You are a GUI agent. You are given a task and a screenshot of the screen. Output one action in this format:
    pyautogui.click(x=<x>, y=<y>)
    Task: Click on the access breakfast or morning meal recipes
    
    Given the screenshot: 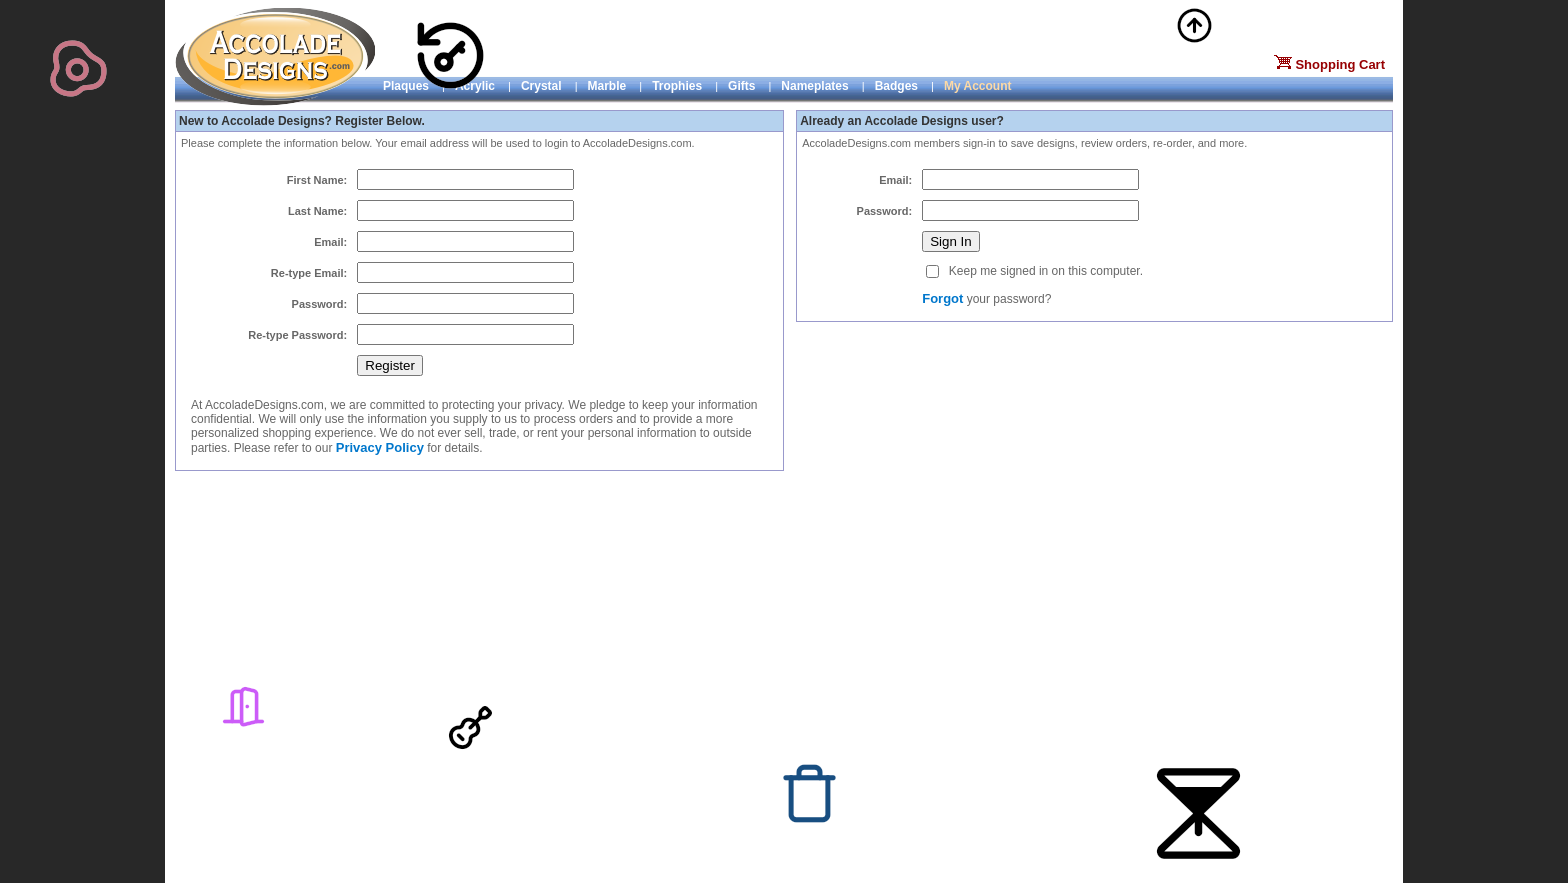 What is the action you would take?
    pyautogui.click(x=78, y=68)
    